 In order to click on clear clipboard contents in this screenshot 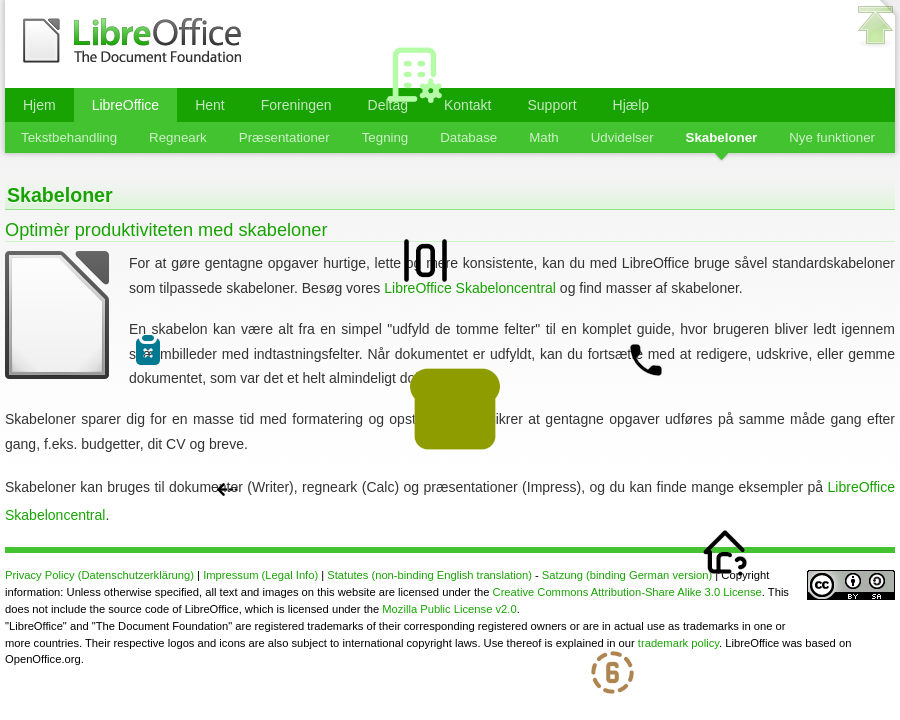, I will do `click(148, 350)`.